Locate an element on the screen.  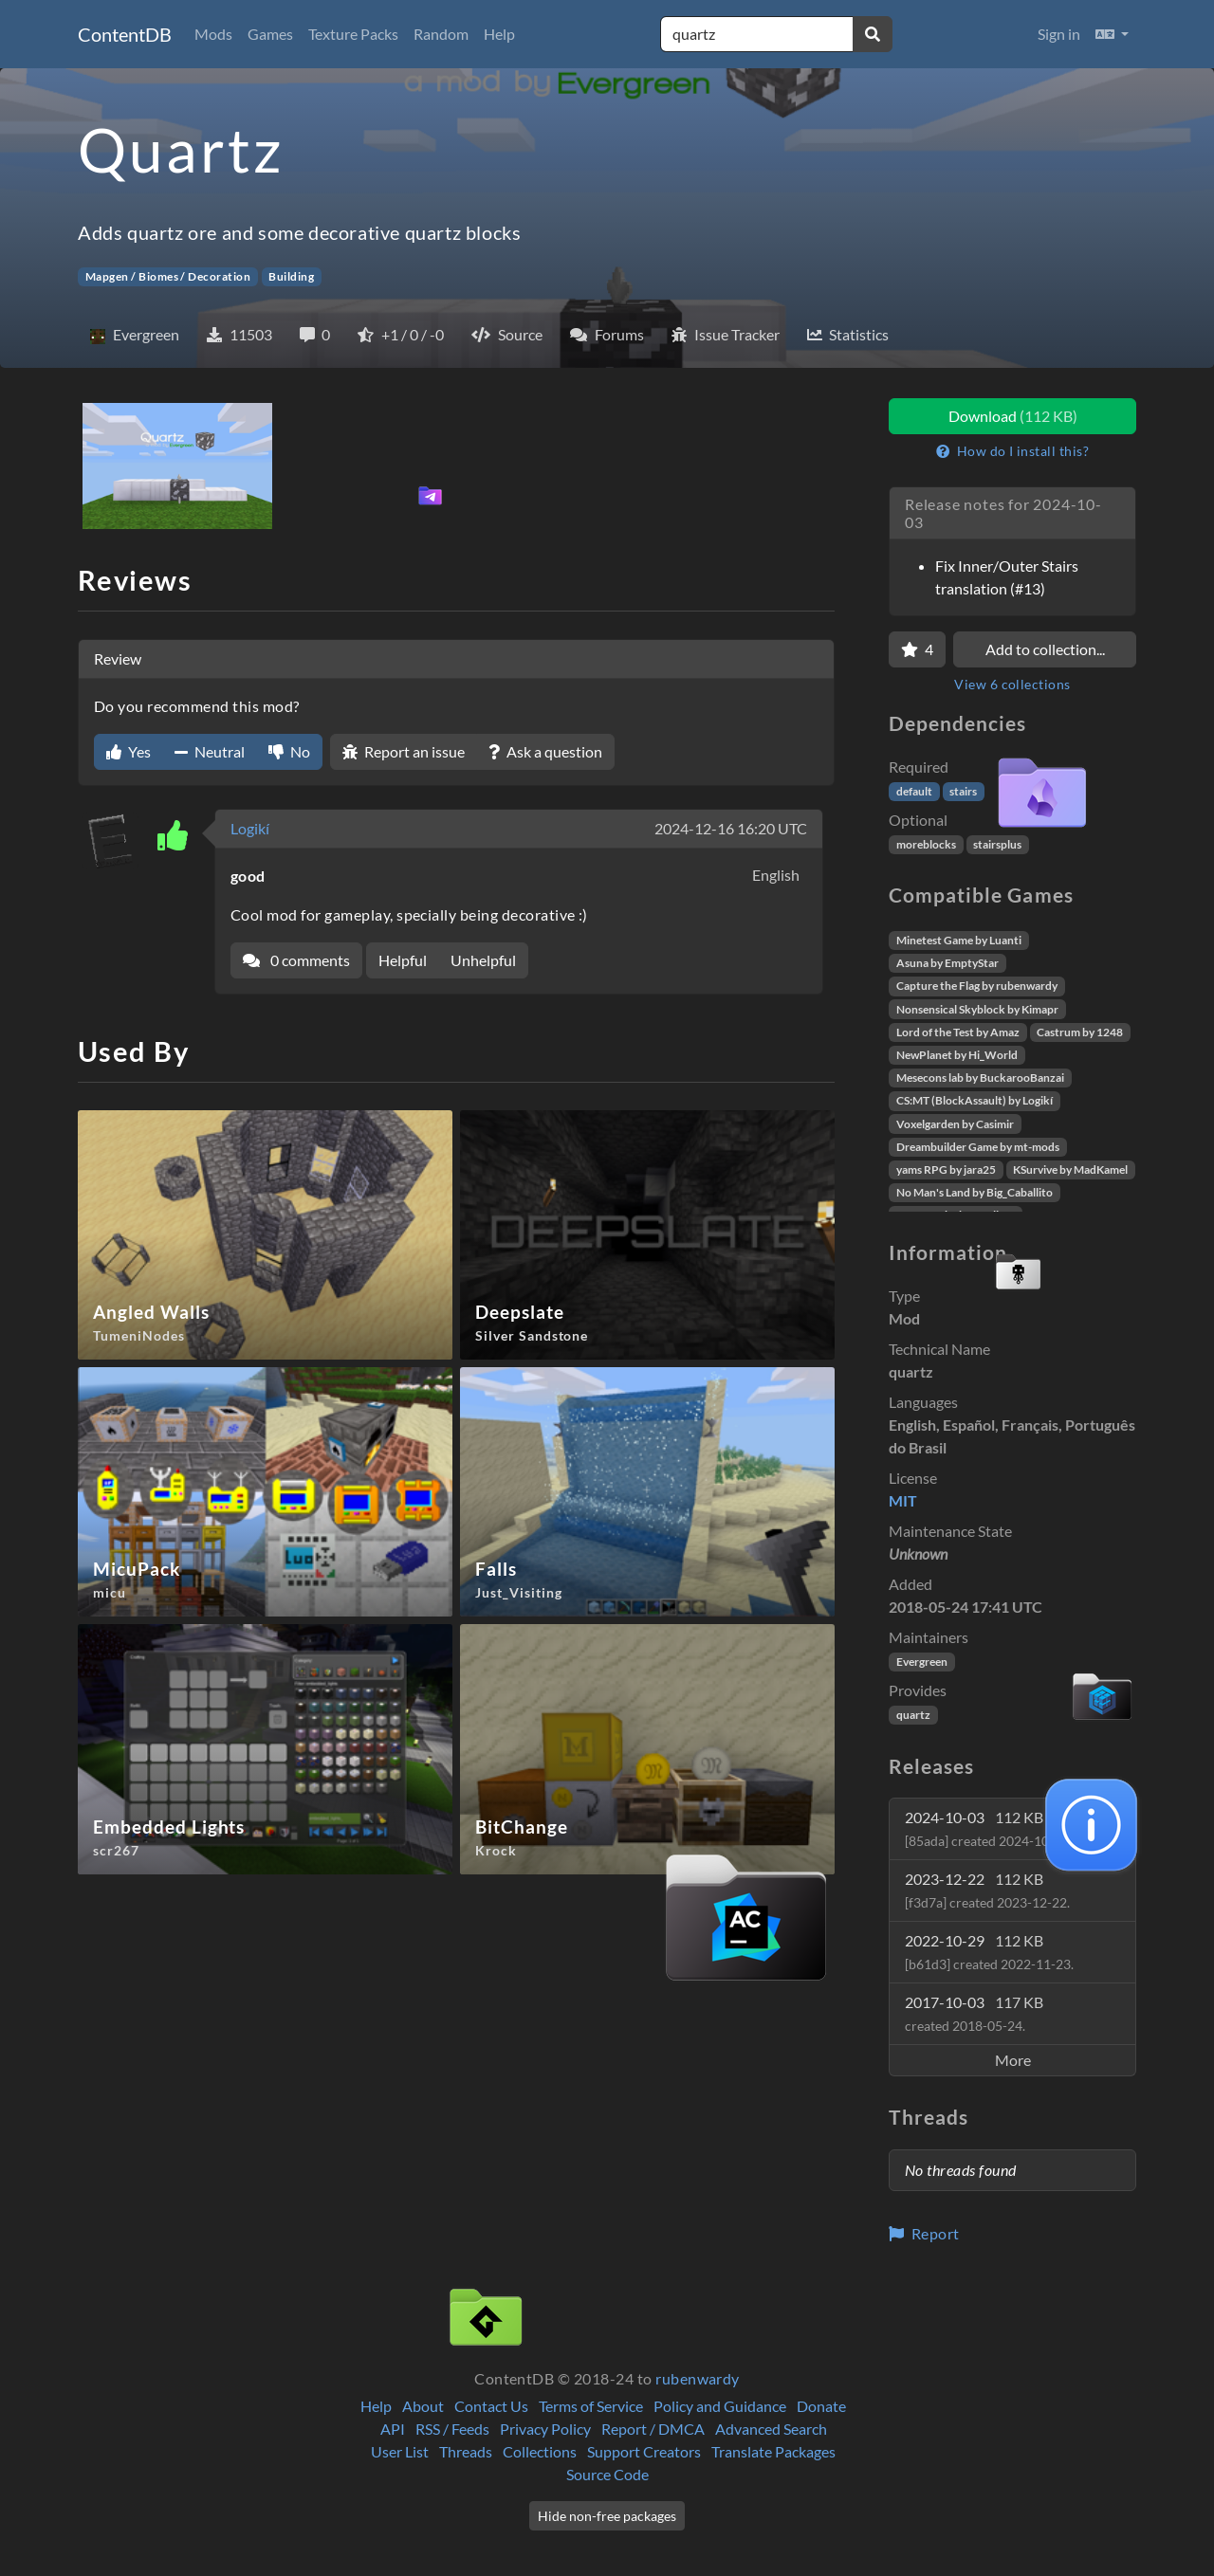
open obsidian vault folder is located at coordinates (1041, 795).